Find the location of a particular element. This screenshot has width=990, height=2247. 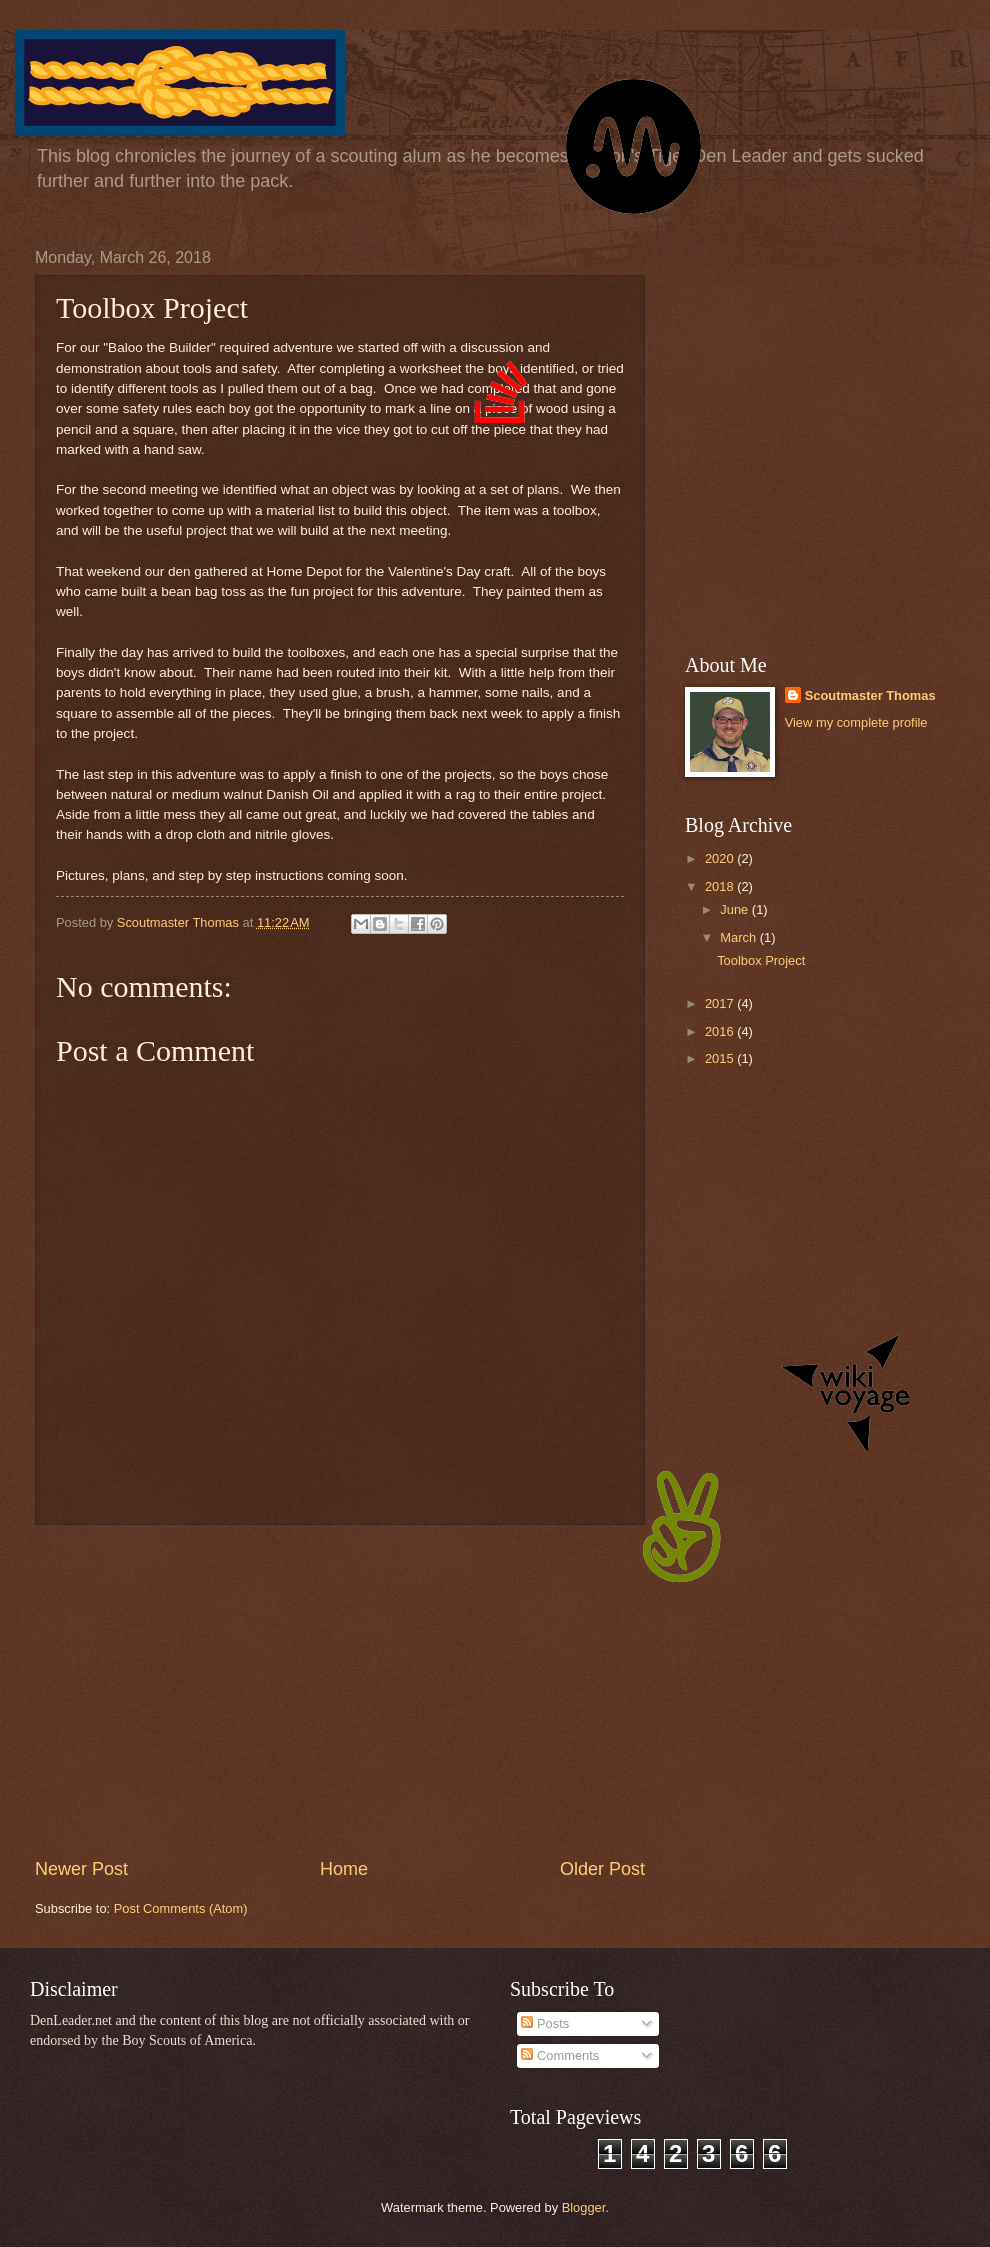

open wikivoyage travel guide is located at coordinates (845, 1394).